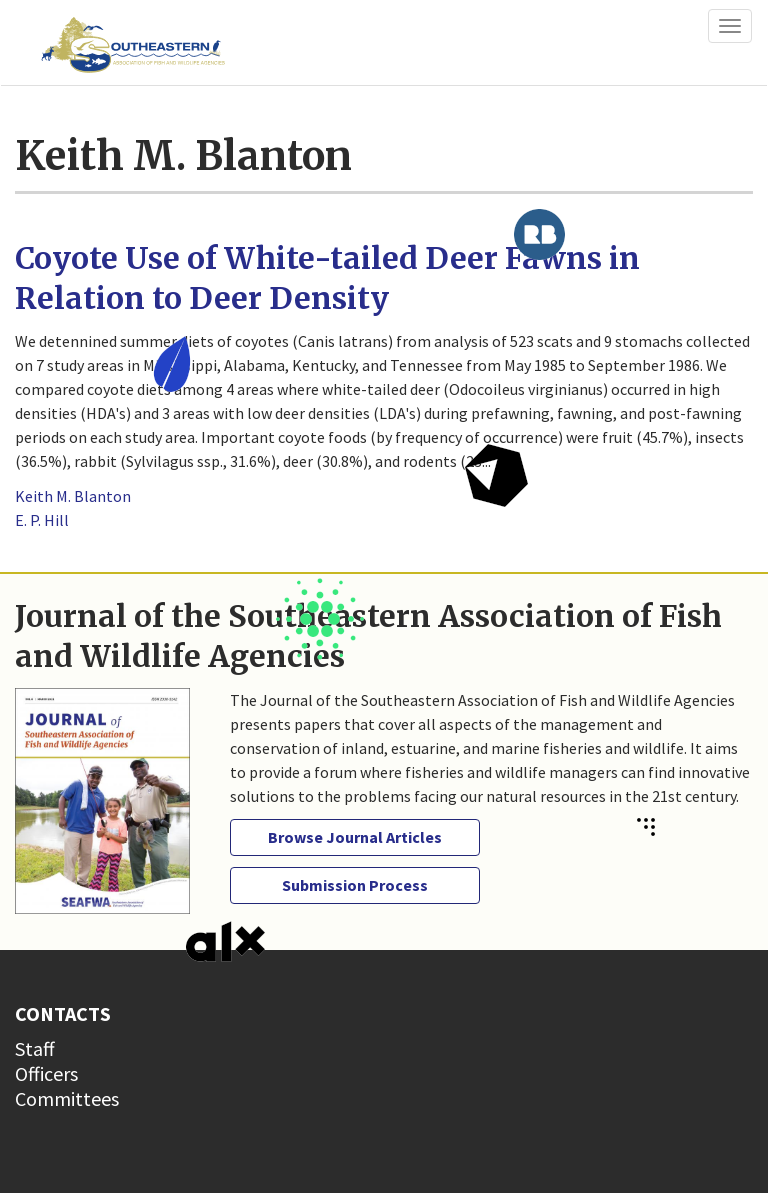  Describe the element at coordinates (320, 619) in the screenshot. I see `cardano cryptocurrency logo` at that location.